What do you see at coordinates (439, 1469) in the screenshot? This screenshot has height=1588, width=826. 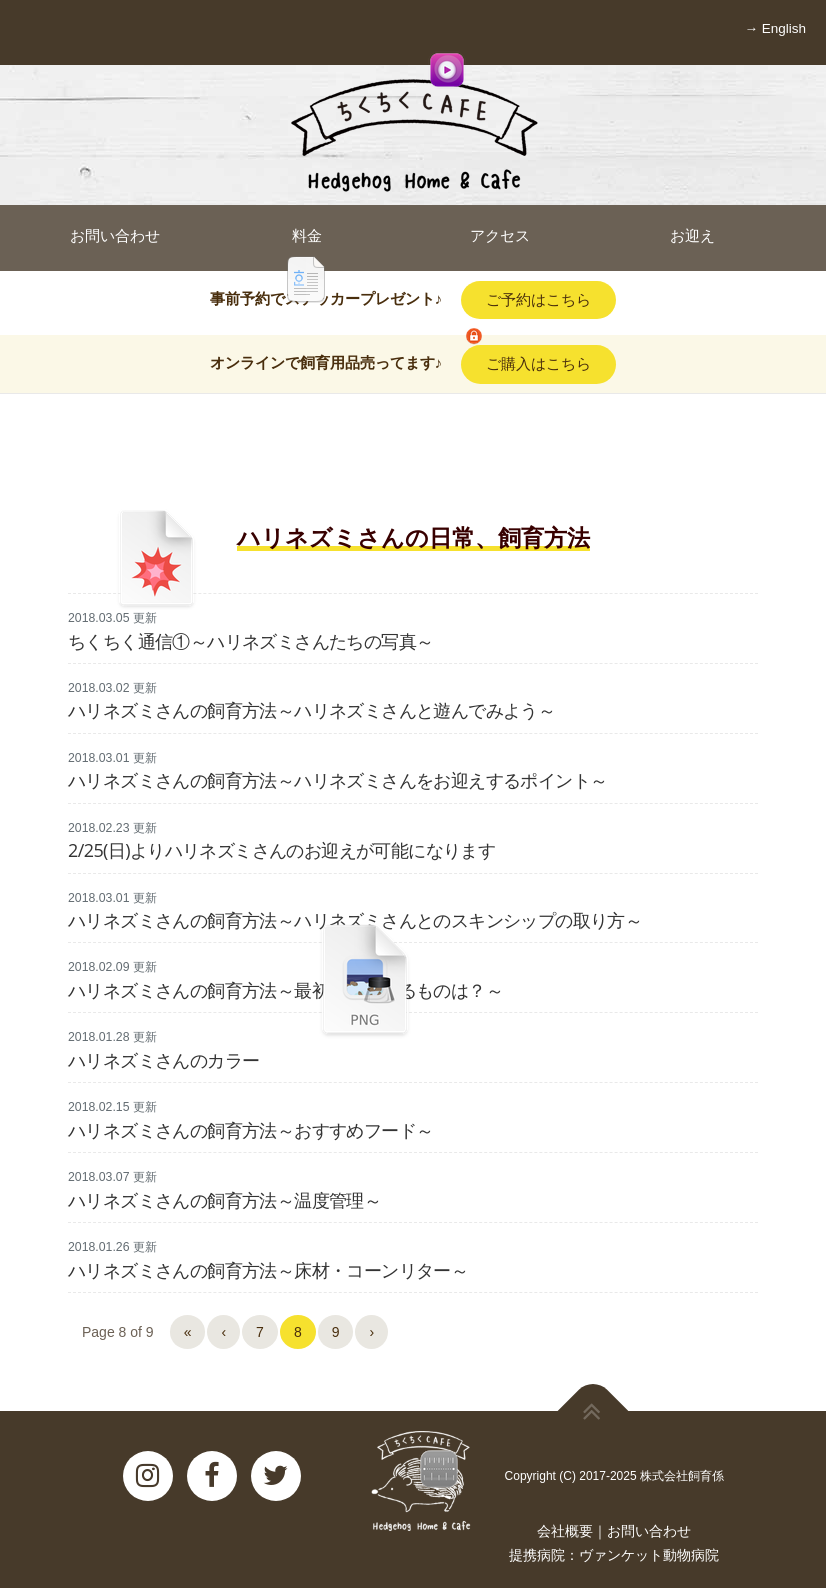 I see `open the Measure app` at bounding box center [439, 1469].